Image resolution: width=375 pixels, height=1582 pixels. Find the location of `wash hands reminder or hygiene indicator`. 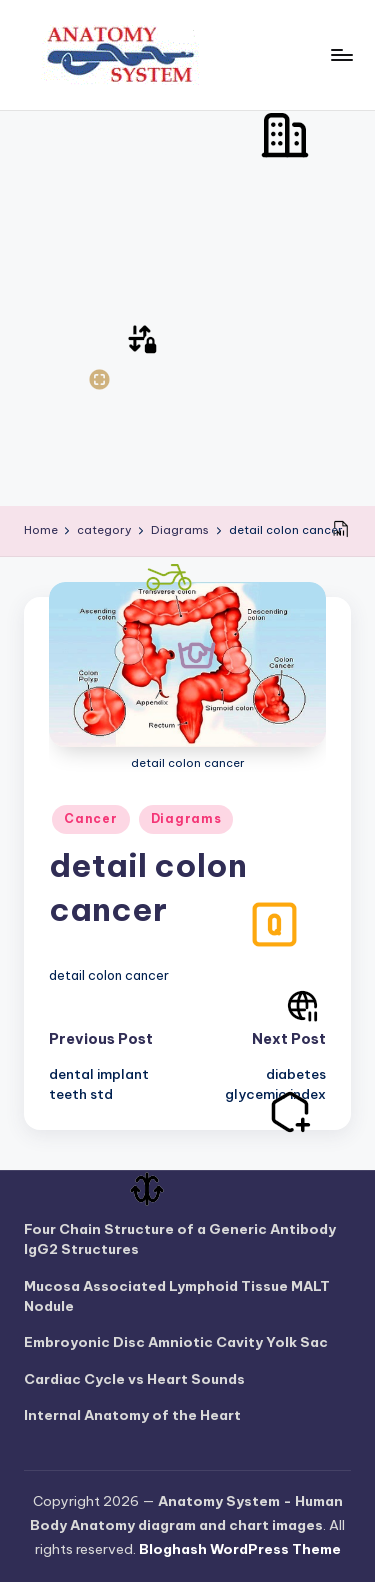

wash hands reminder or hygiene indicator is located at coordinates (196, 655).